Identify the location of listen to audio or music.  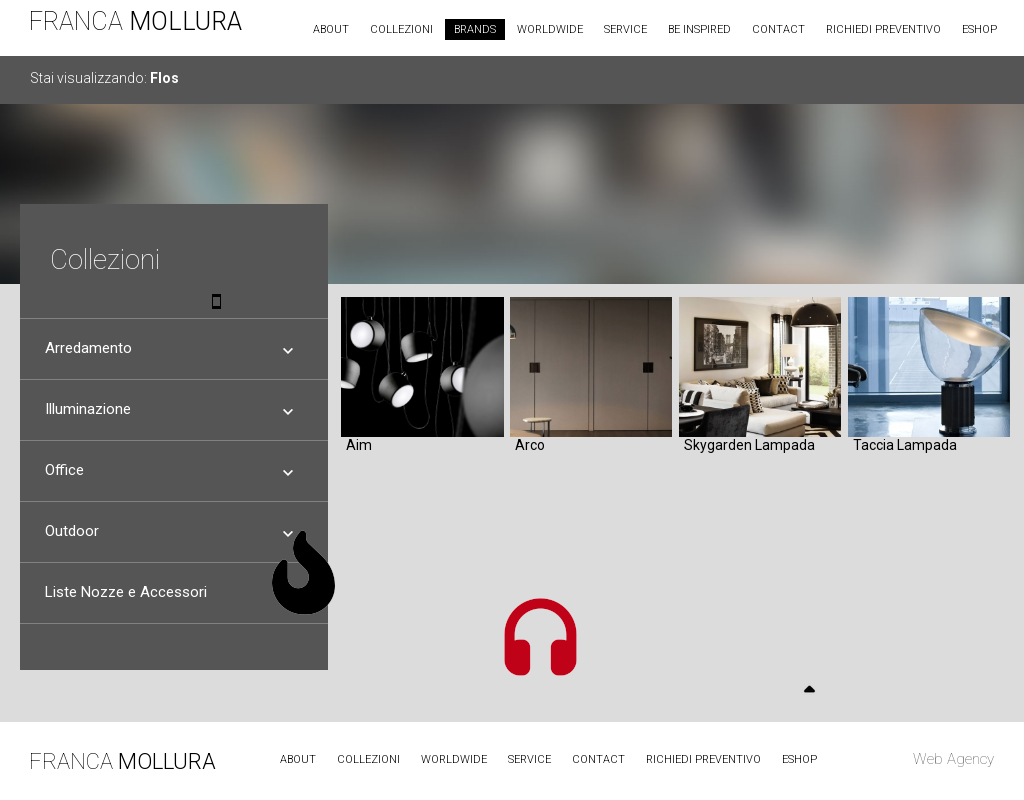
(540, 639).